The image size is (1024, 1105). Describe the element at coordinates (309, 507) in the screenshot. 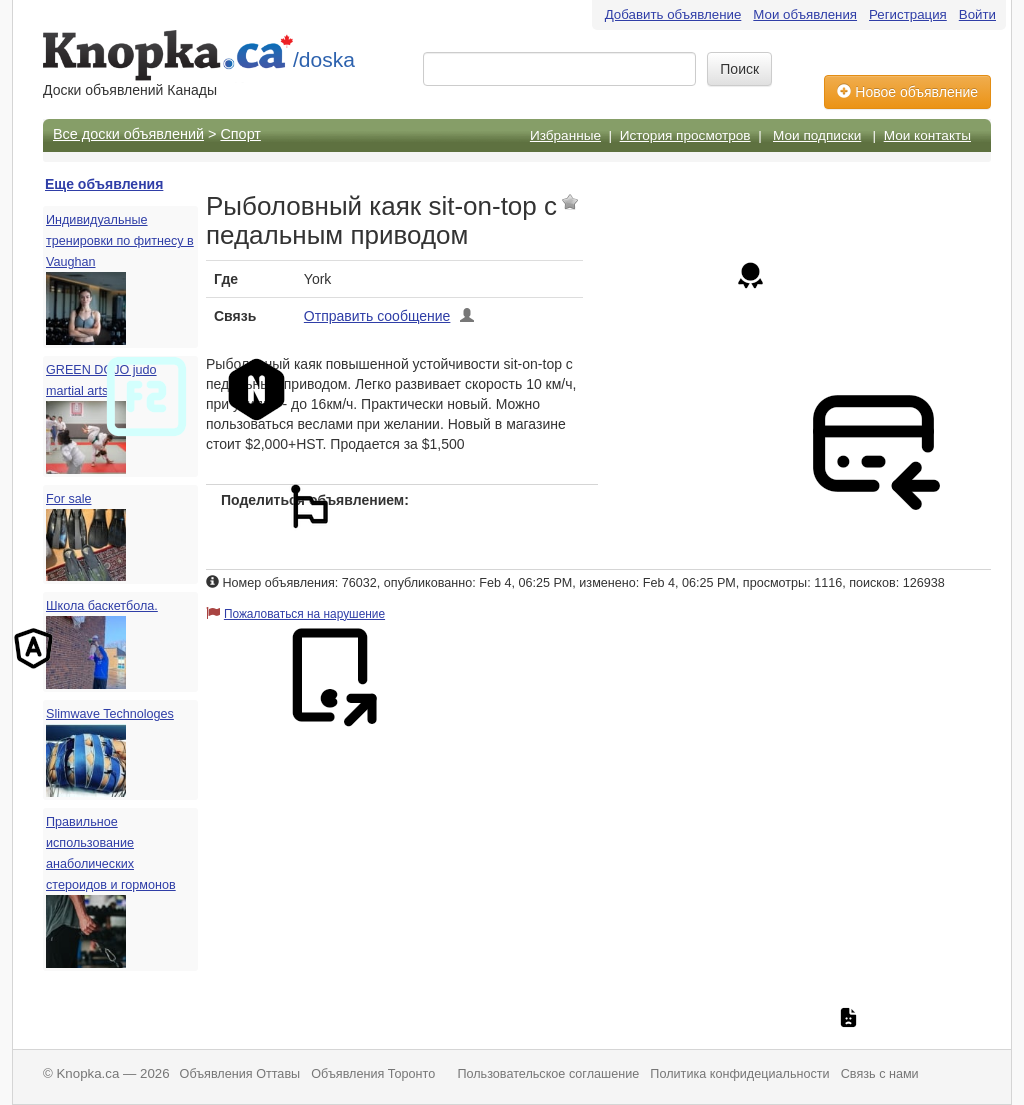

I see `access flag emoji options` at that location.